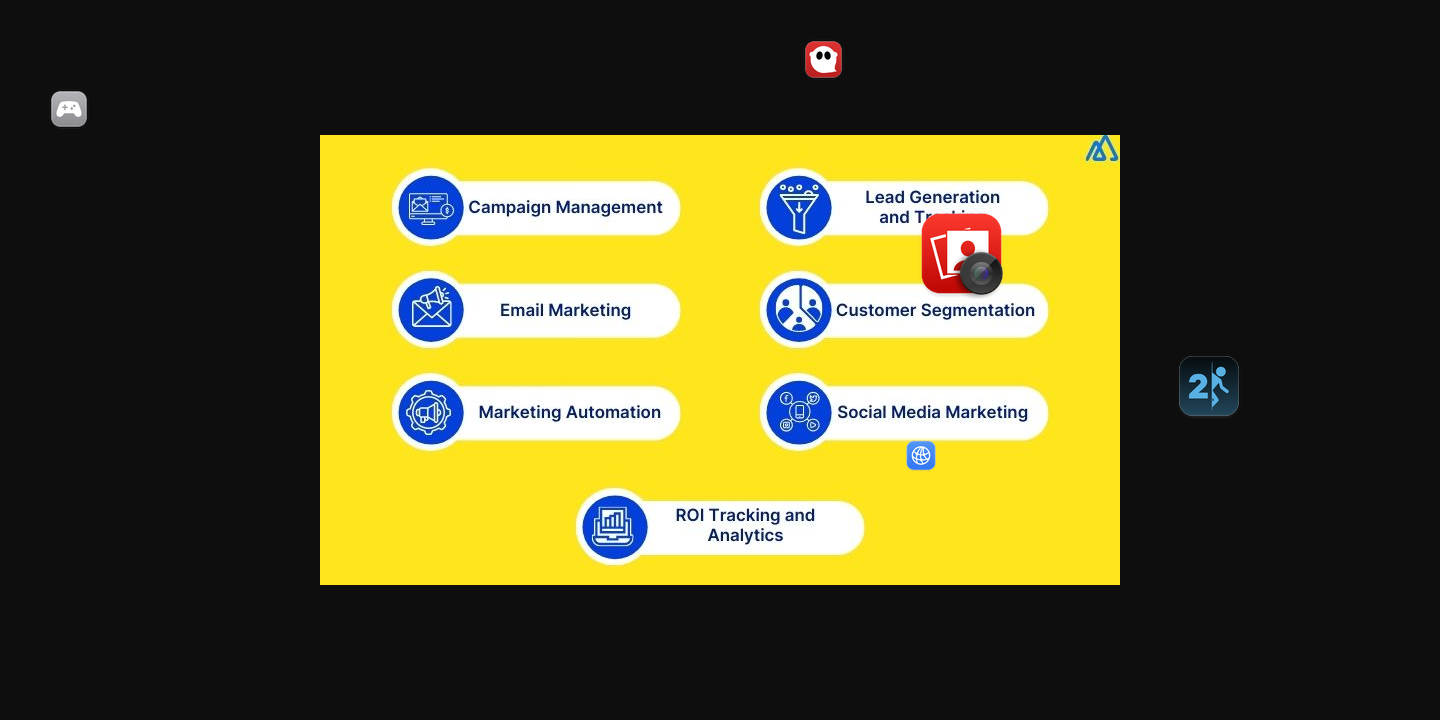 The width and height of the screenshot is (1440, 720). Describe the element at coordinates (1209, 386) in the screenshot. I see `launch portal 2 game` at that location.